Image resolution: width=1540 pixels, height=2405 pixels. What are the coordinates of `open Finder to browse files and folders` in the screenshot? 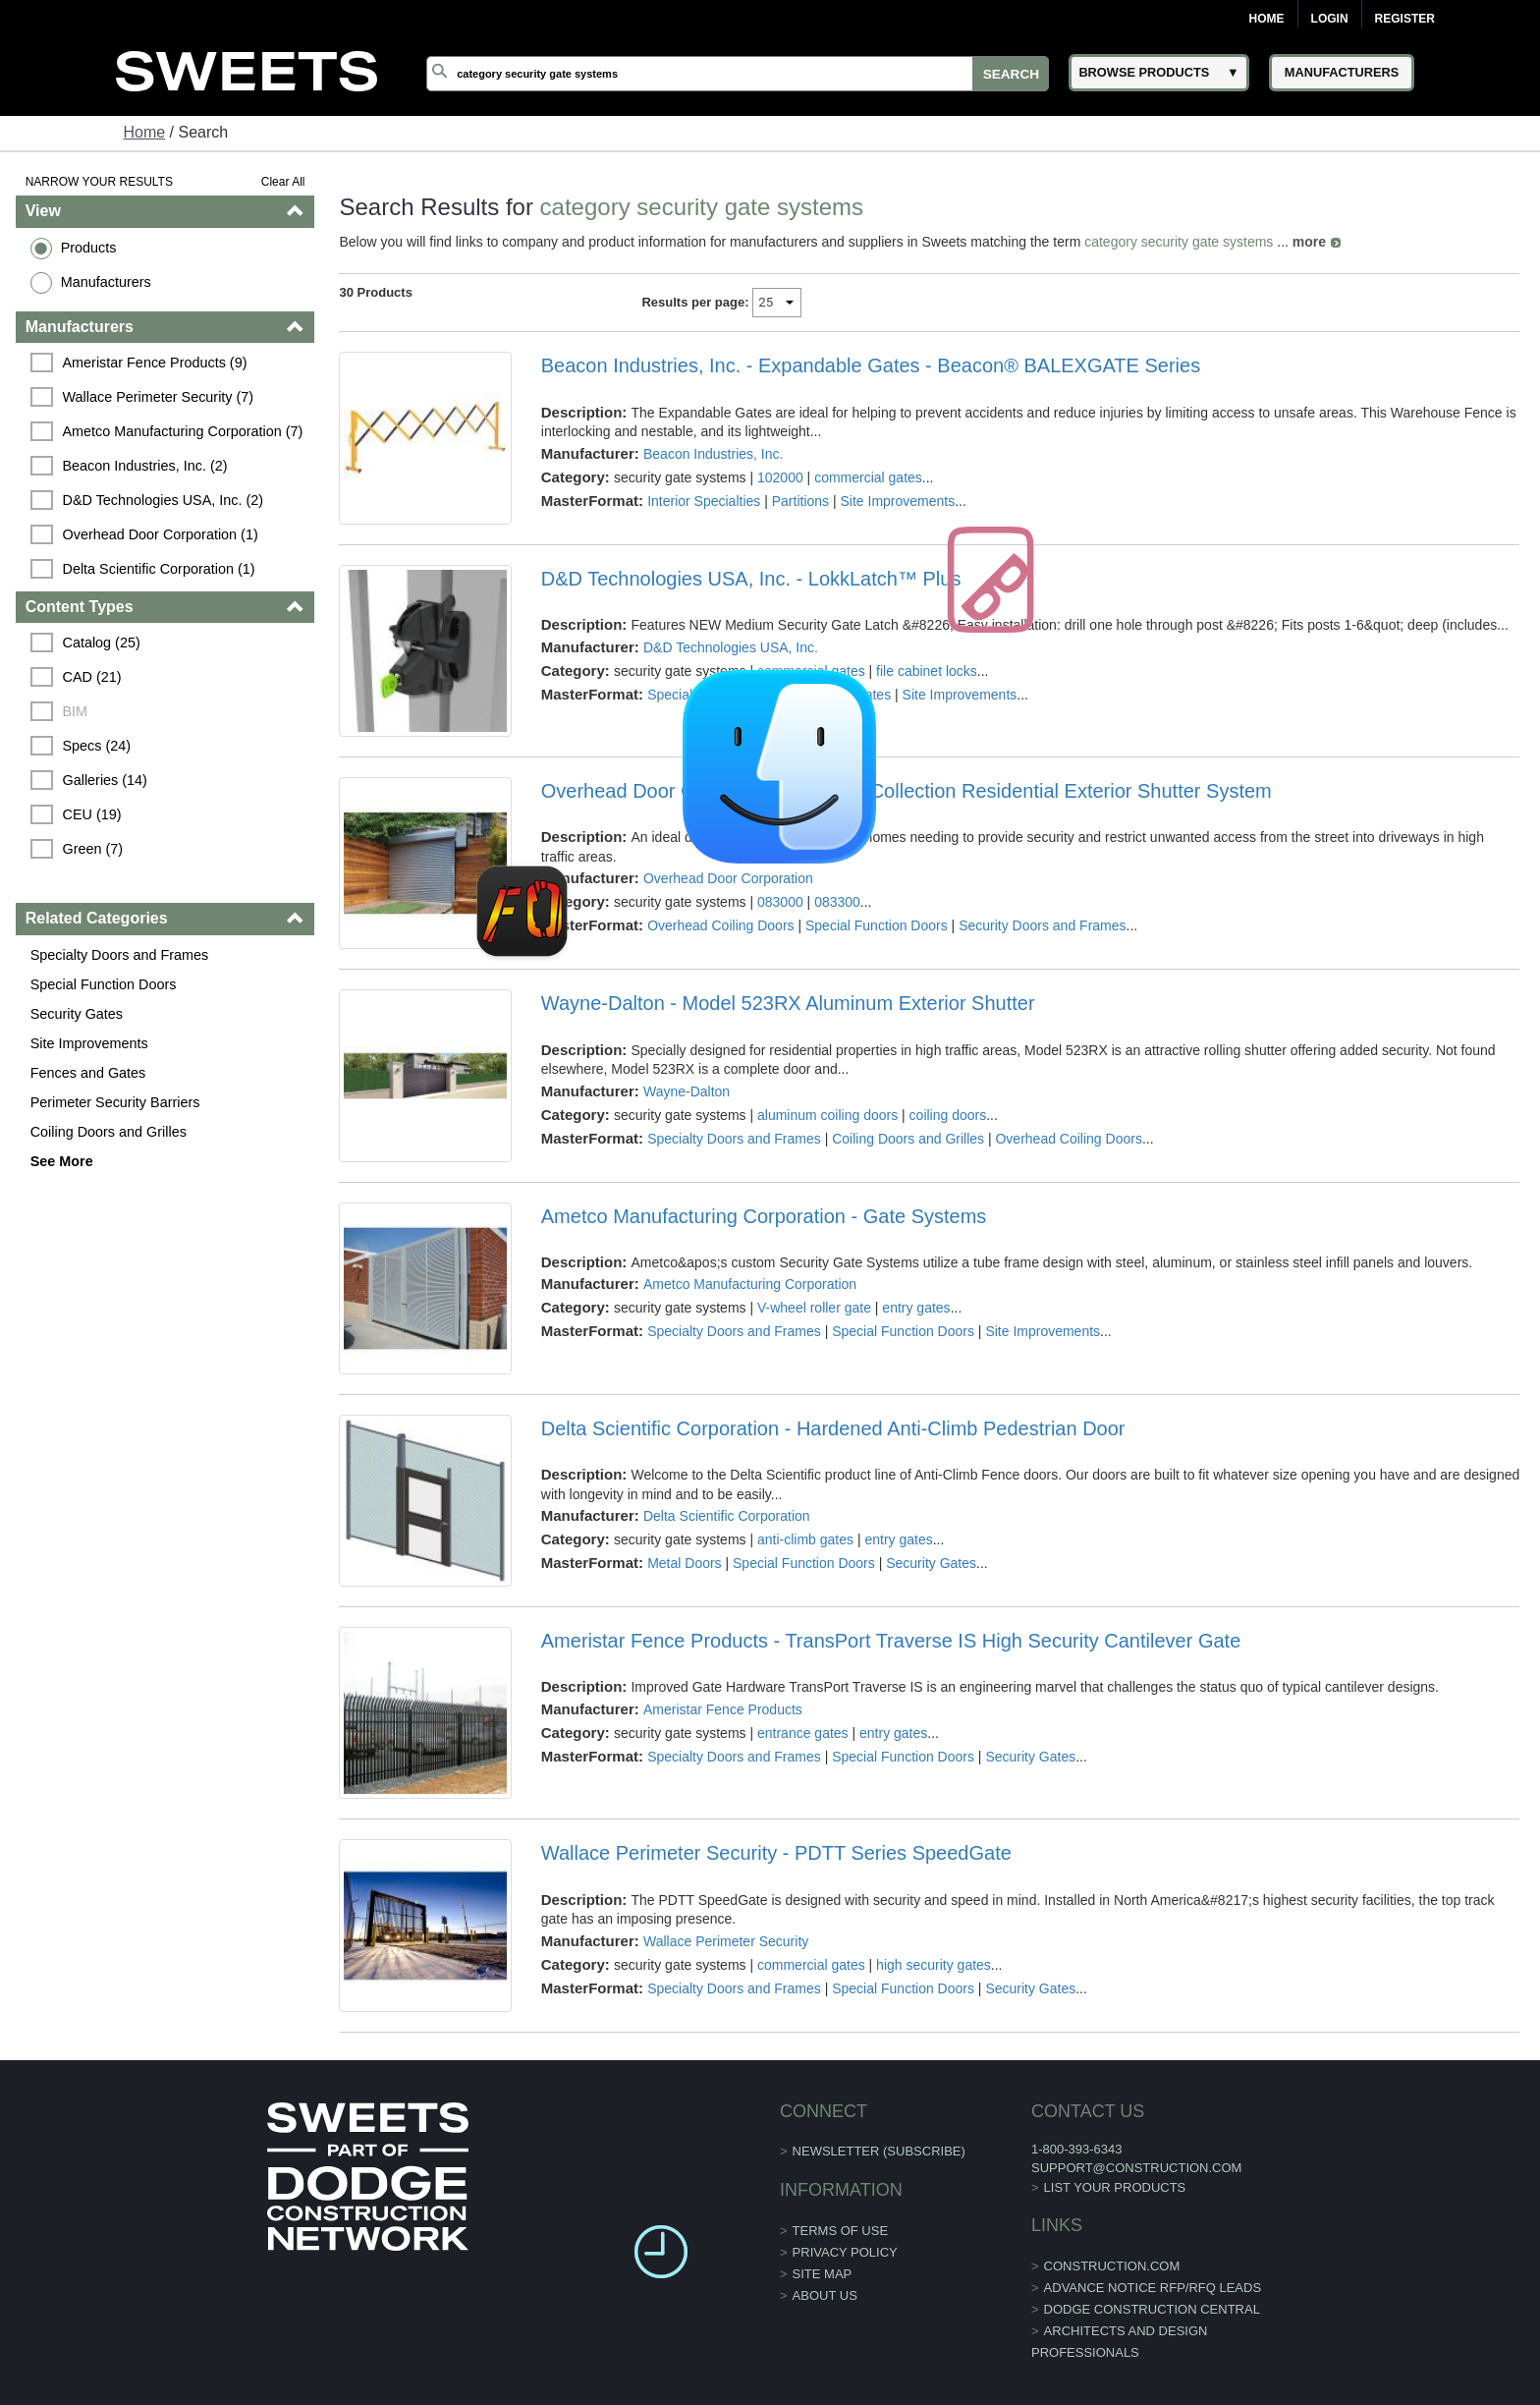 It's located at (779, 766).